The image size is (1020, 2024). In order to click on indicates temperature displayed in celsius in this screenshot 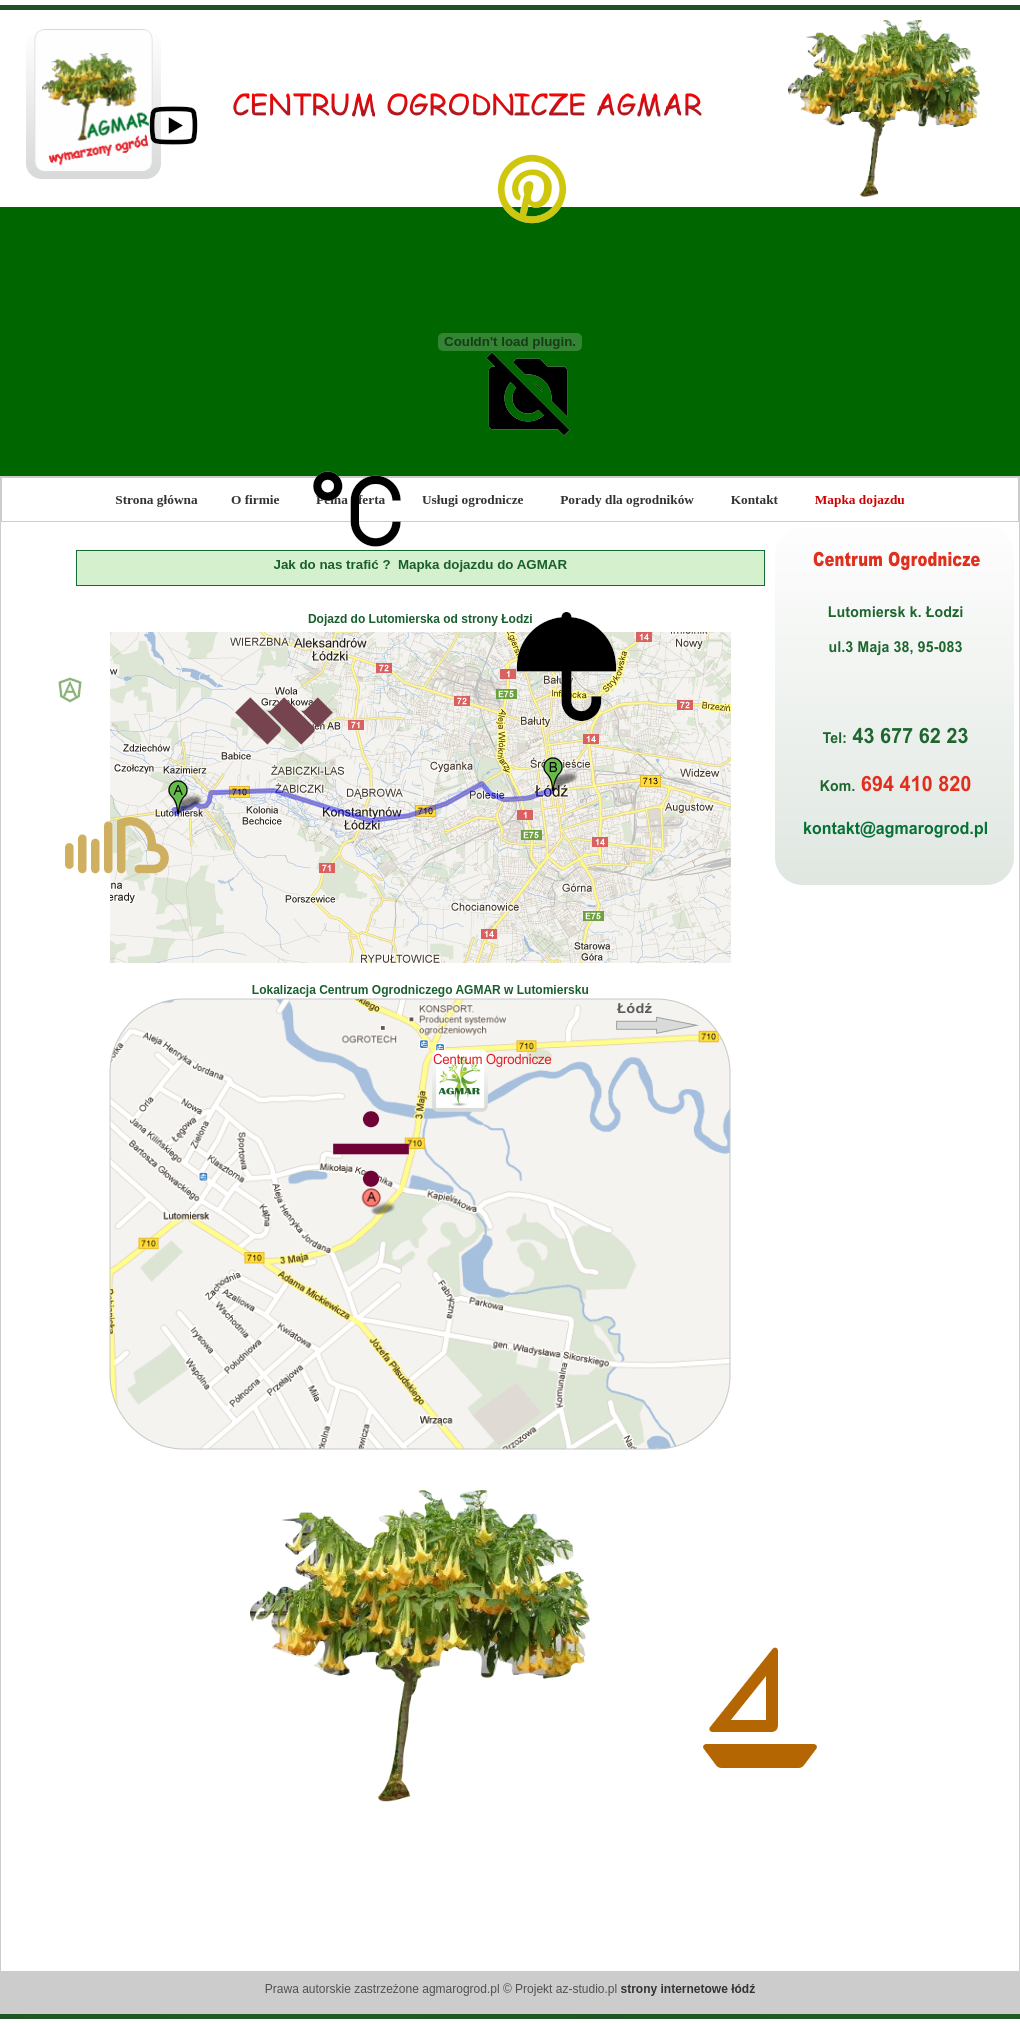, I will do `click(359, 509)`.